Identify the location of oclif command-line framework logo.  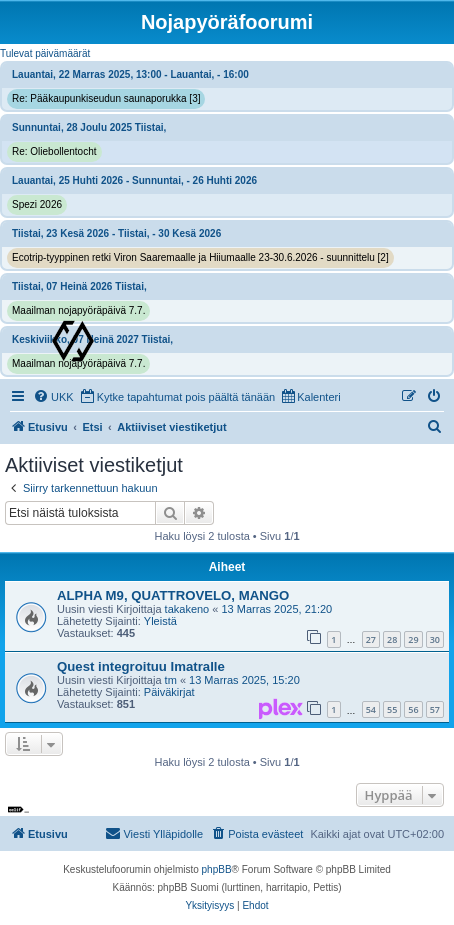
(18, 809).